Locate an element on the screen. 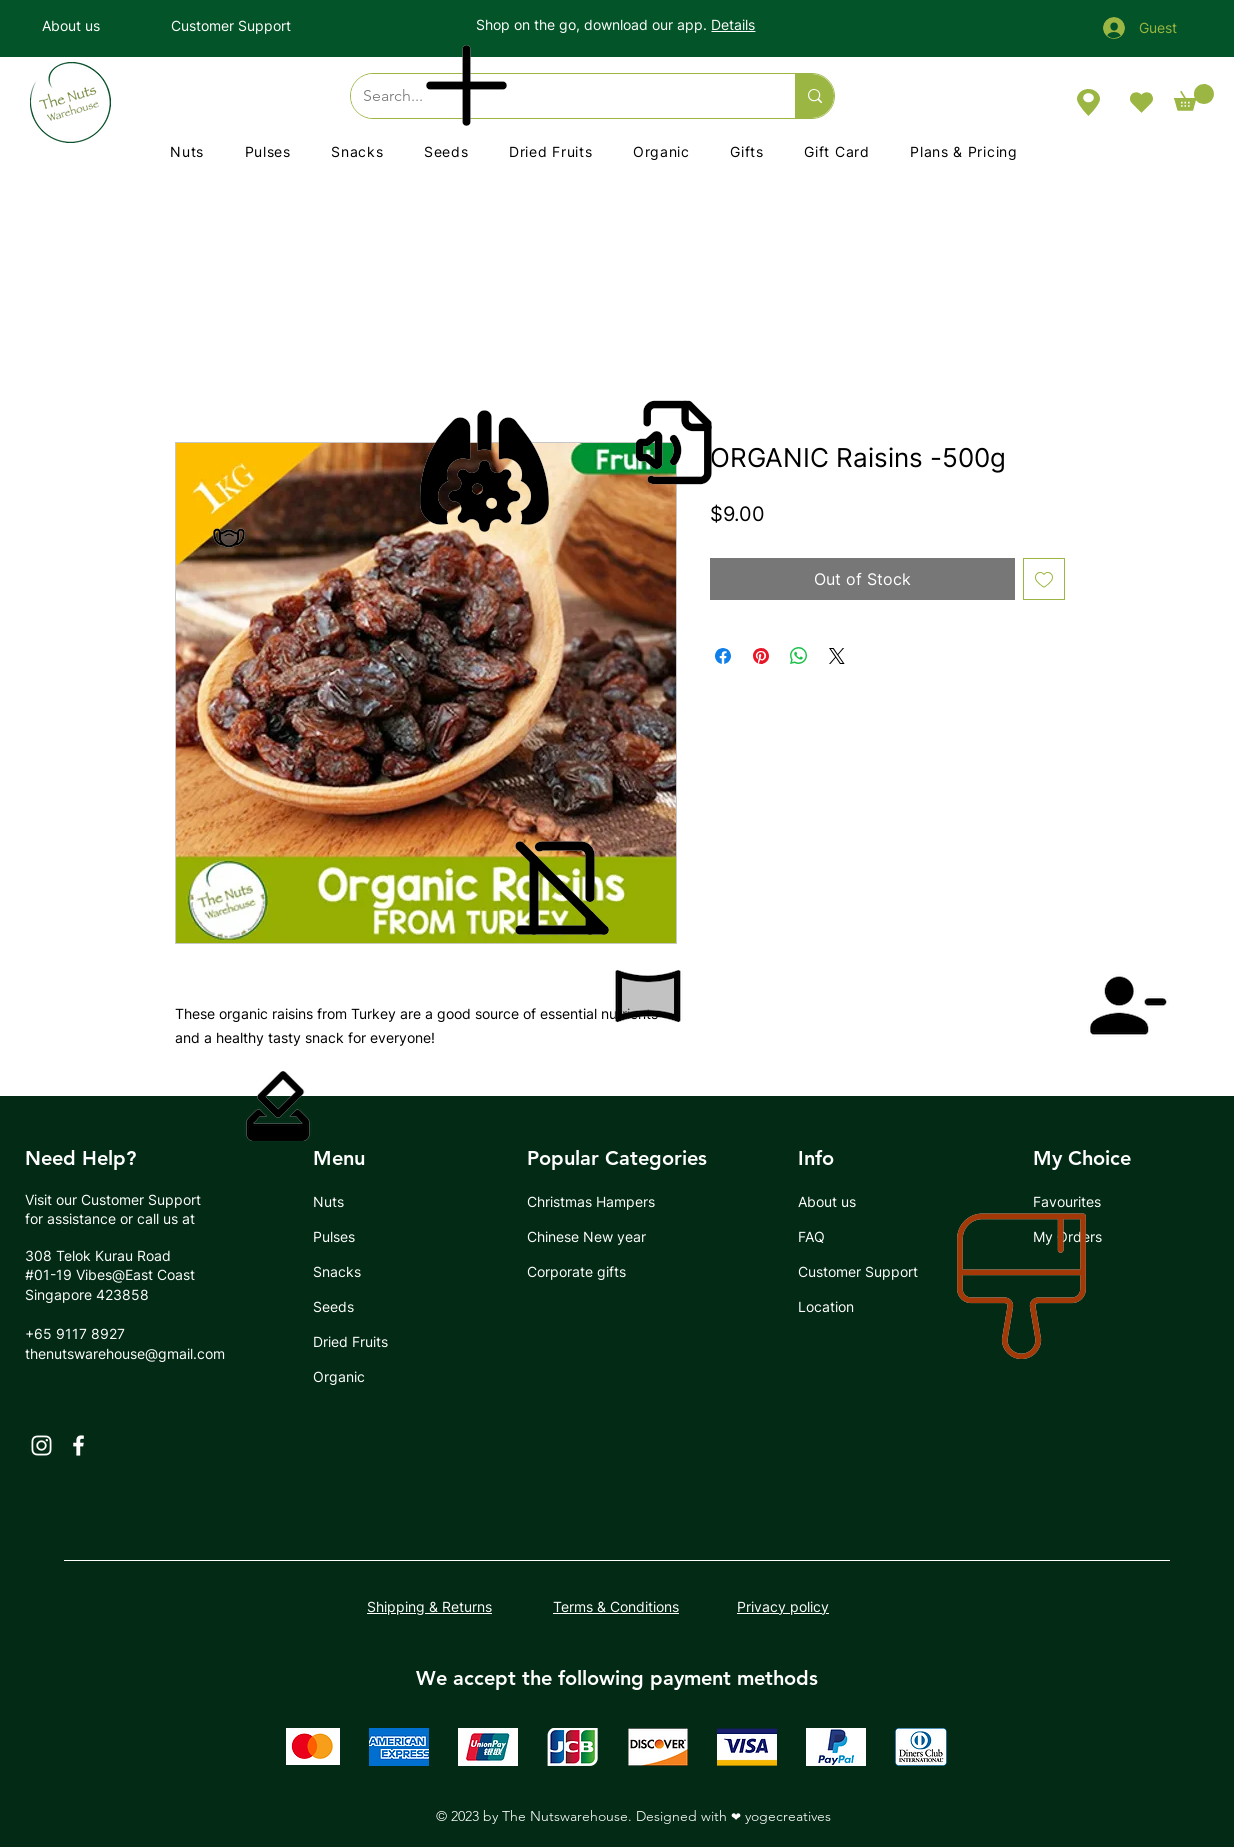 This screenshot has width=1234, height=1847. open audio file is located at coordinates (677, 442).